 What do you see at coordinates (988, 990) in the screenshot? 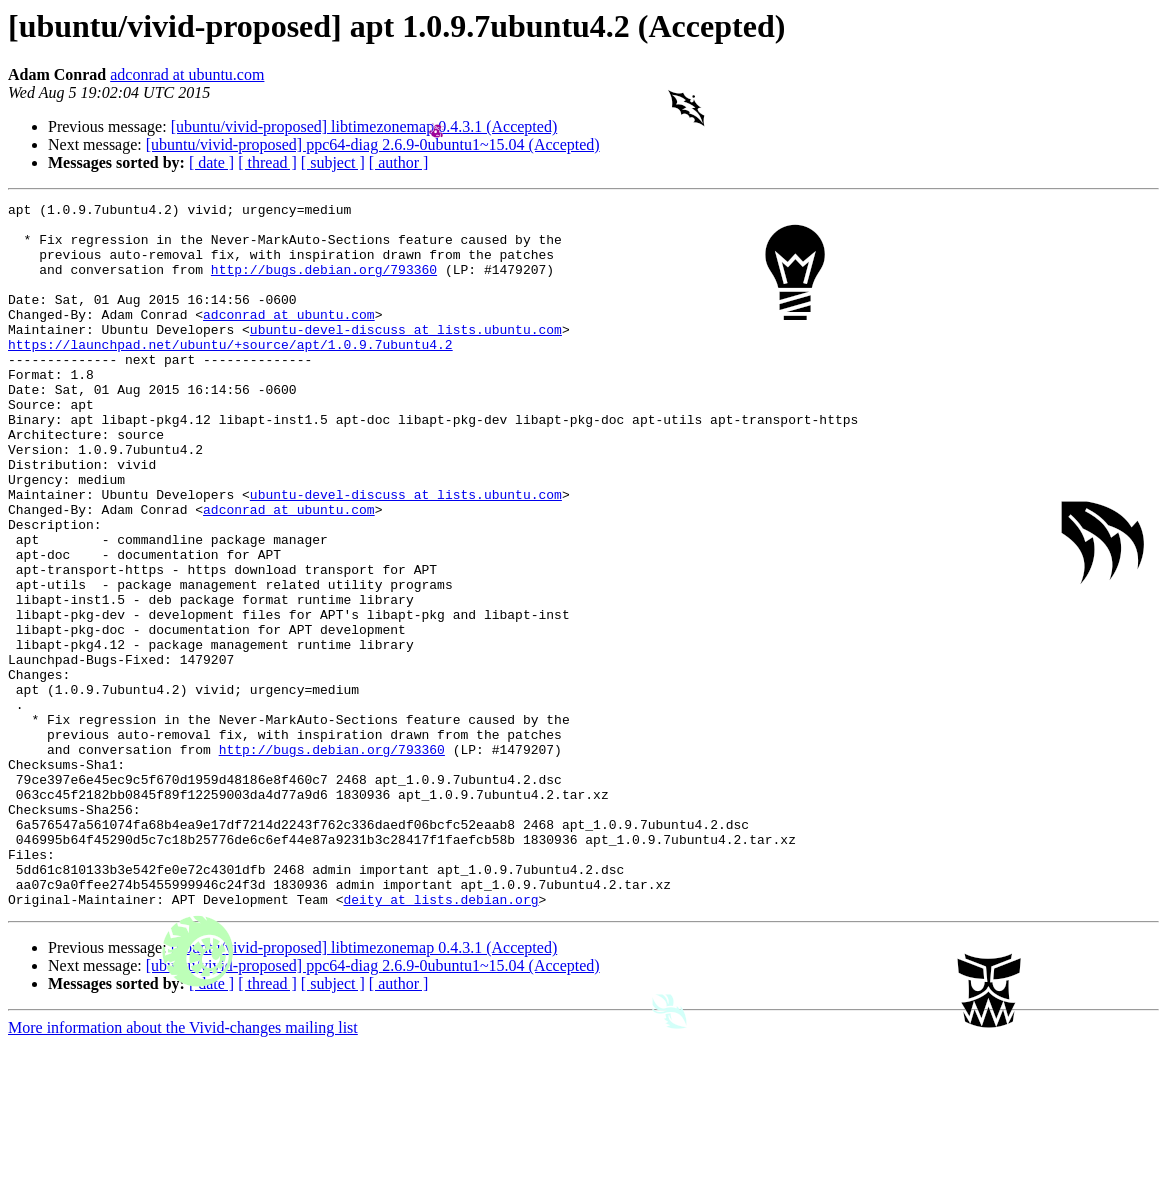
I see `select tribal or tiki-themed content` at bounding box center [988, 990].